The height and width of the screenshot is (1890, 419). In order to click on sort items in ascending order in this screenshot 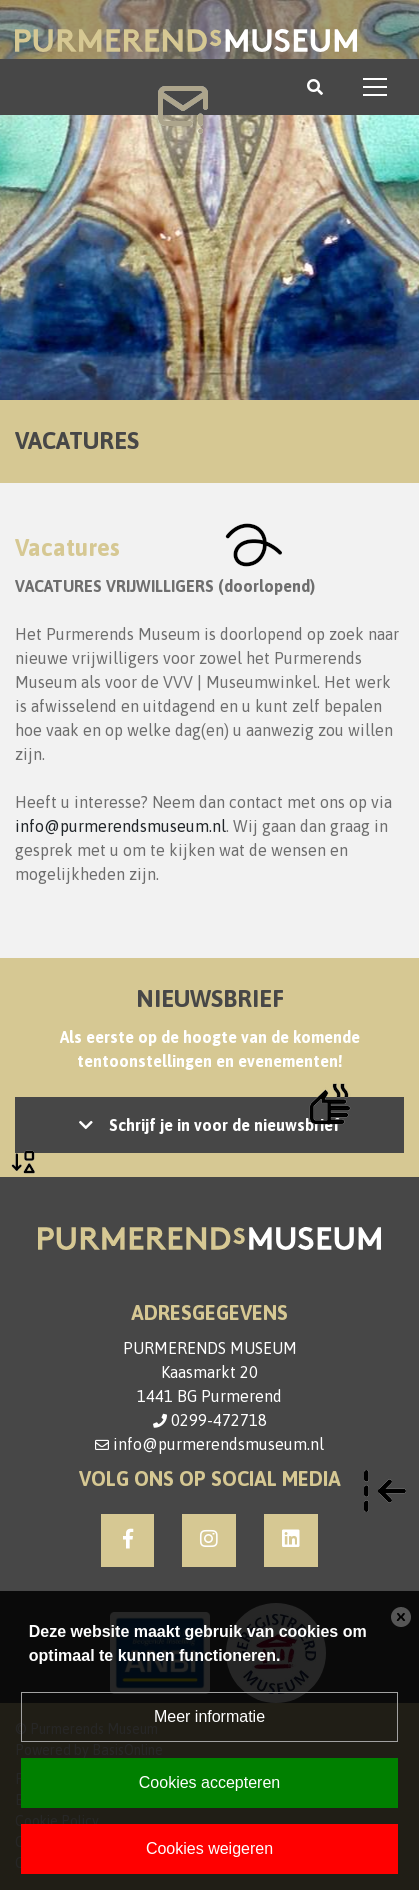, I will do `click(23, 1162)`.